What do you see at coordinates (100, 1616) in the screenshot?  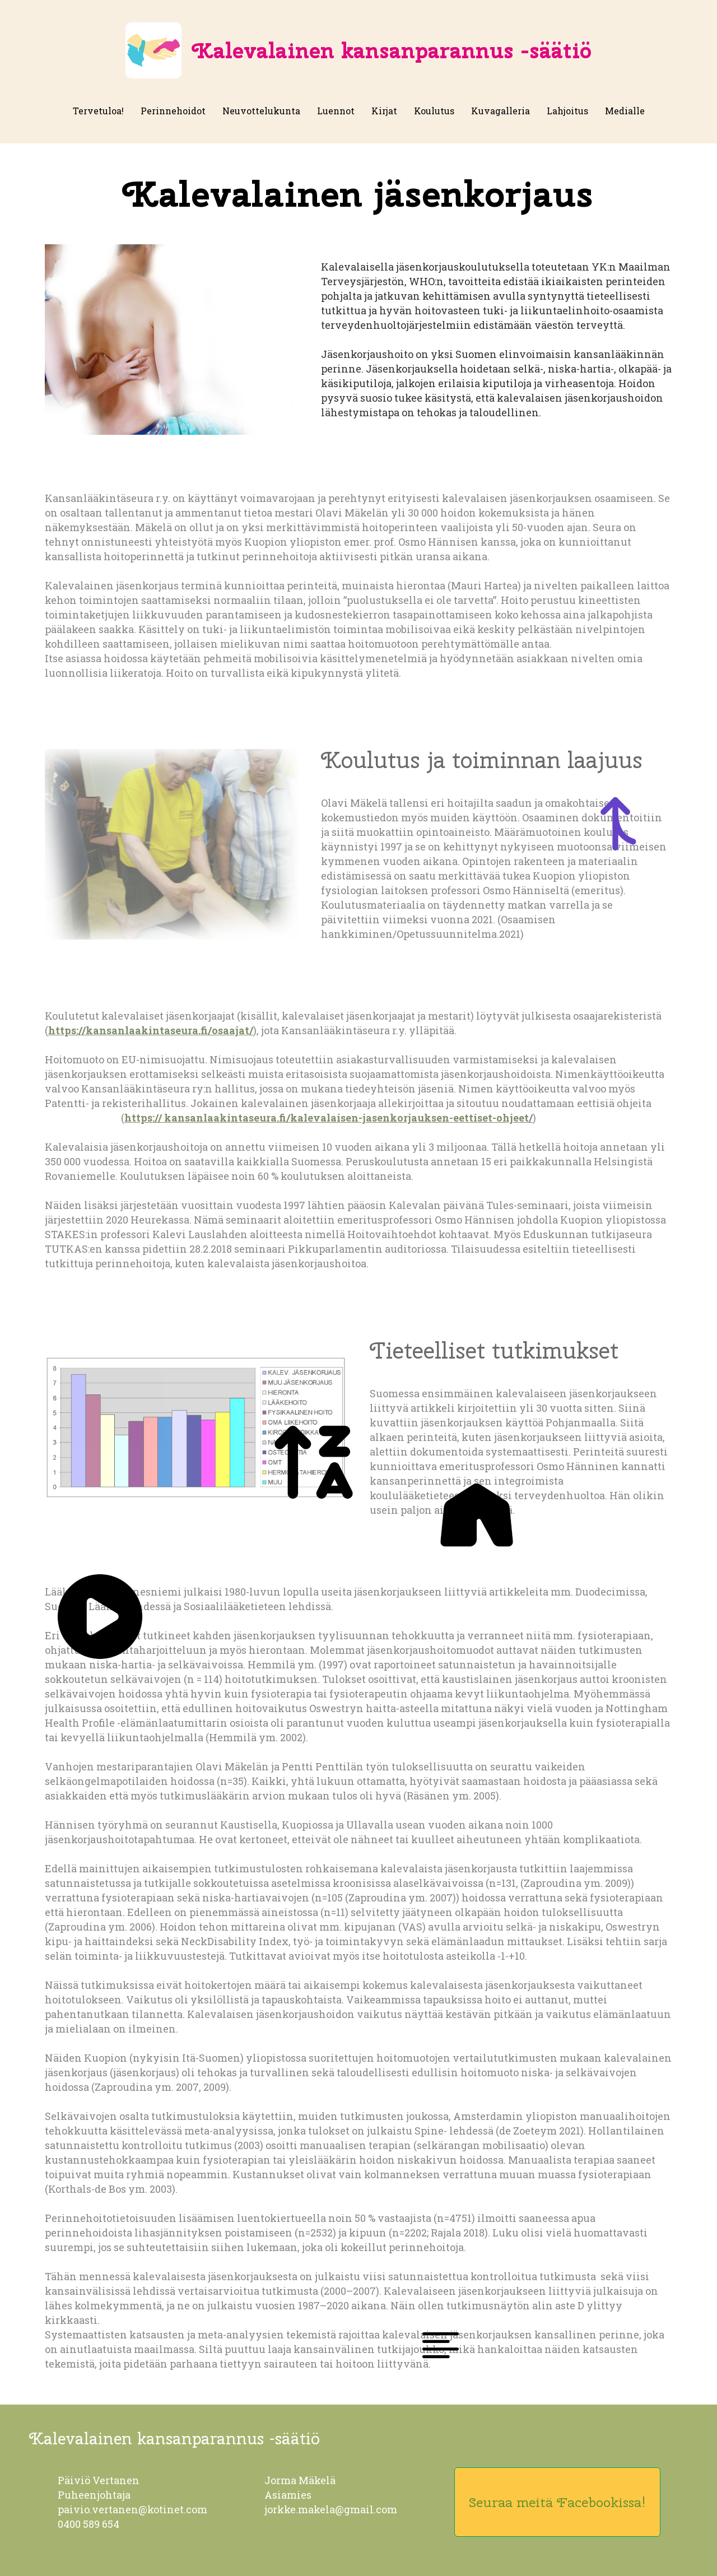 I see `play media or video content` at bounding box center [100, 1616].